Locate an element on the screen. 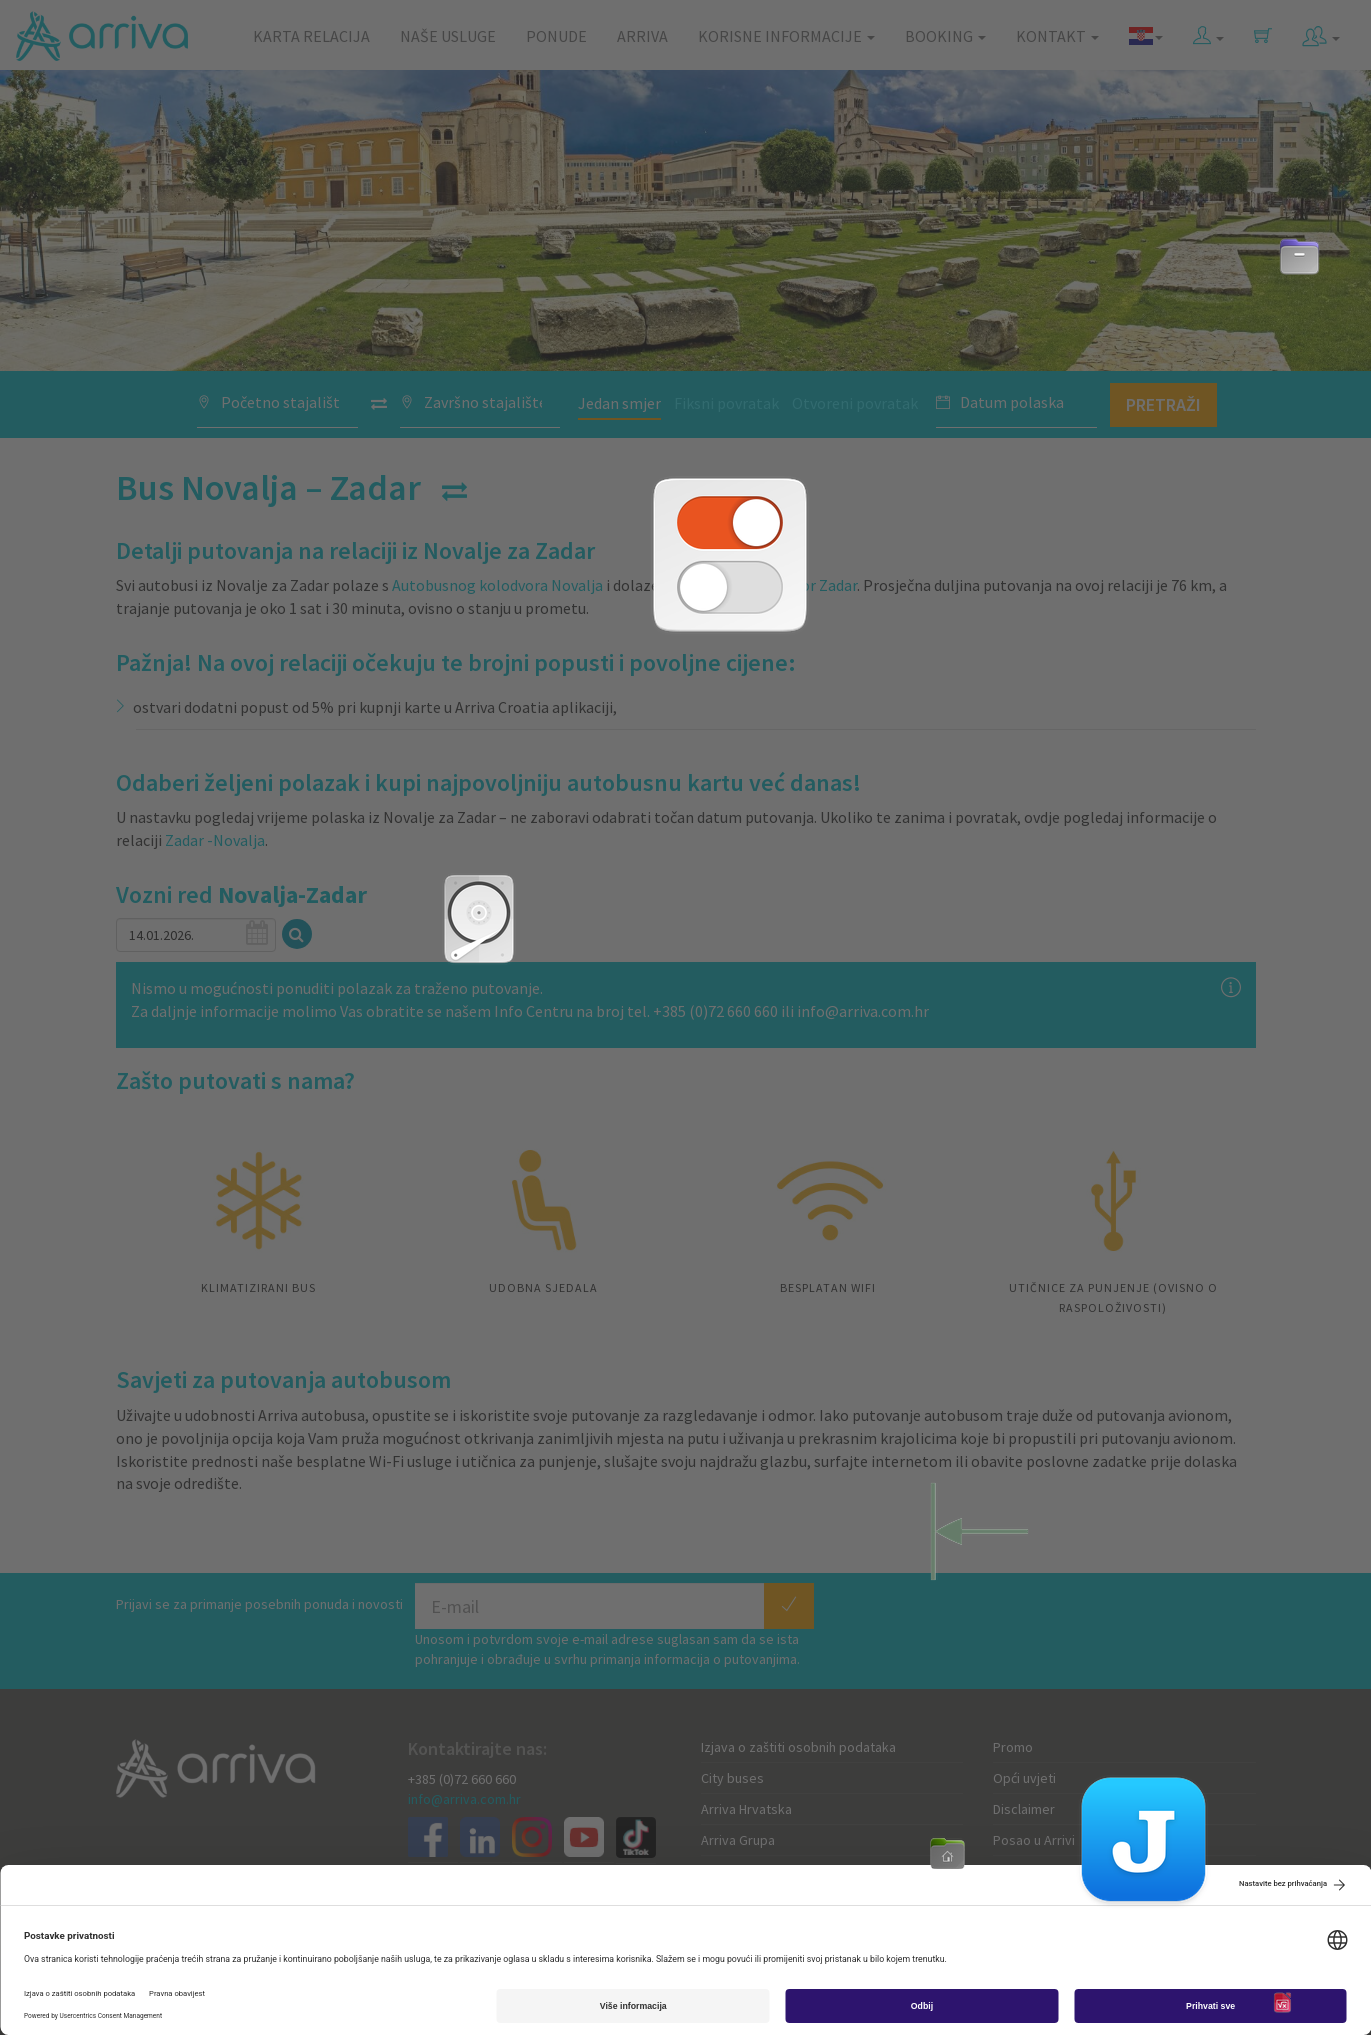  open system tweaks or settings app is located at coordinates (730, 555).